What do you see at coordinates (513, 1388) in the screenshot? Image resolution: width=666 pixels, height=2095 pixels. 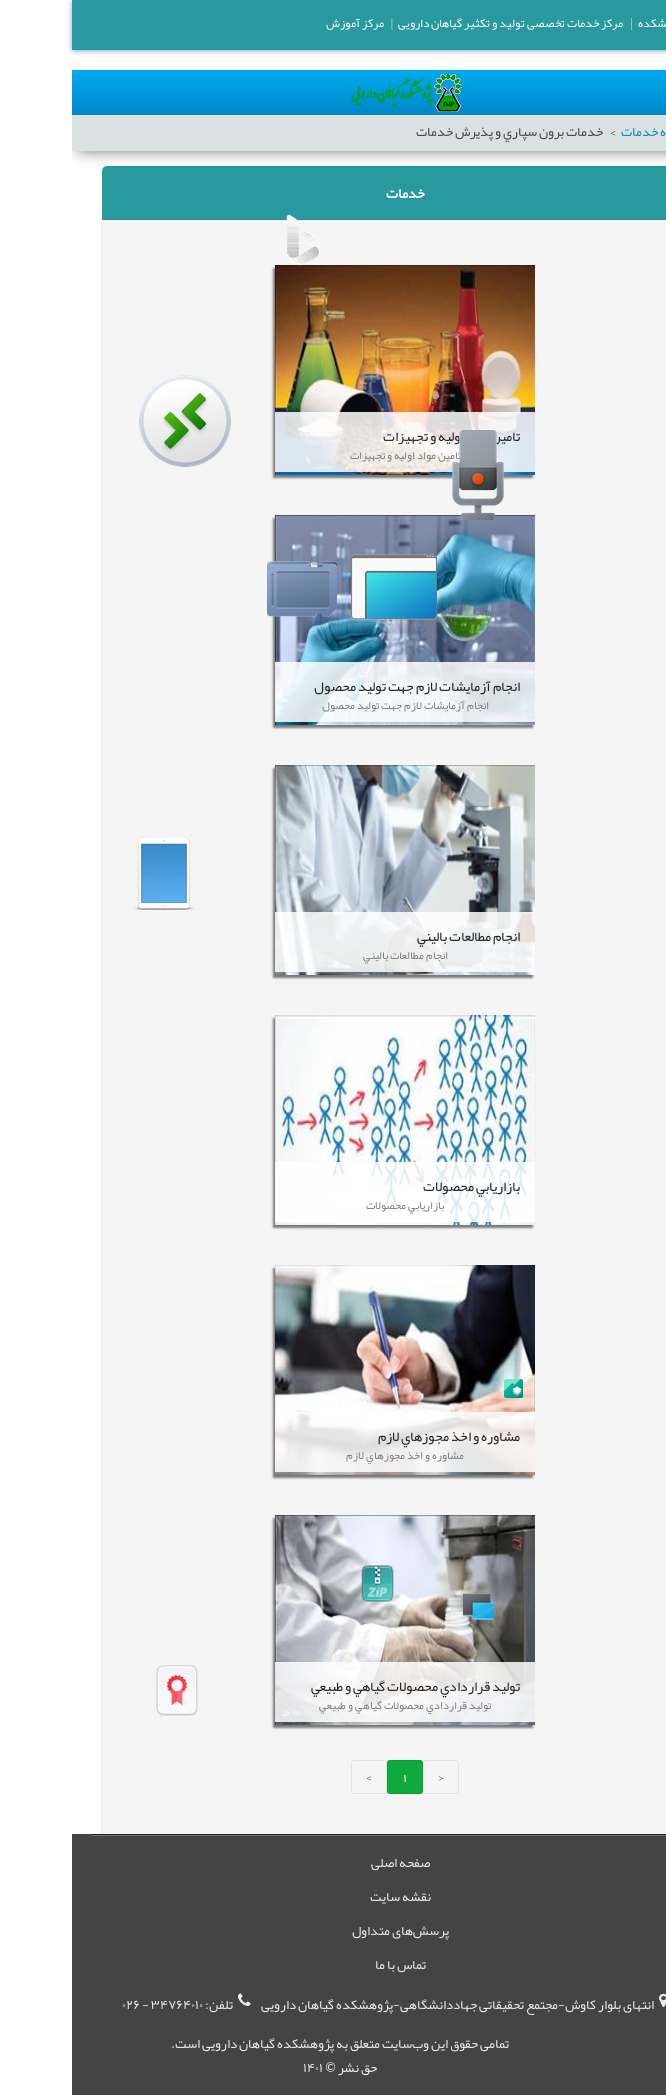 I see `open workbooks app for data visualization` at bounding box center [513, 1388].